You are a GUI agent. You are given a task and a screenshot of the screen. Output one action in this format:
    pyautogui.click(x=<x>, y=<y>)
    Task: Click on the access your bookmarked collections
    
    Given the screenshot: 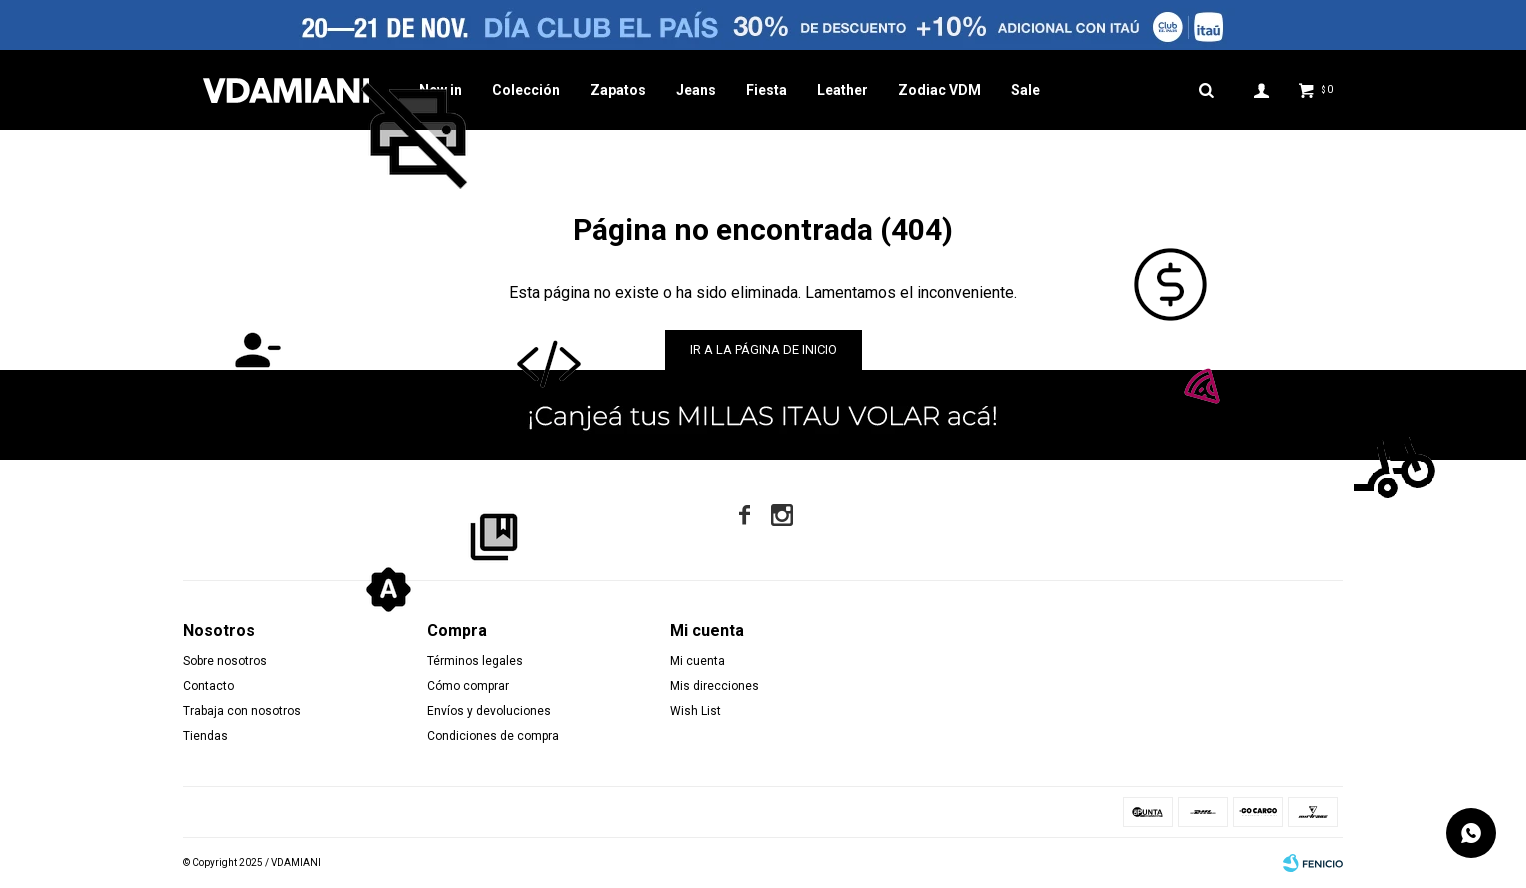 What is the action you would take?
    pyautogui.click(x=494, y=537)
    